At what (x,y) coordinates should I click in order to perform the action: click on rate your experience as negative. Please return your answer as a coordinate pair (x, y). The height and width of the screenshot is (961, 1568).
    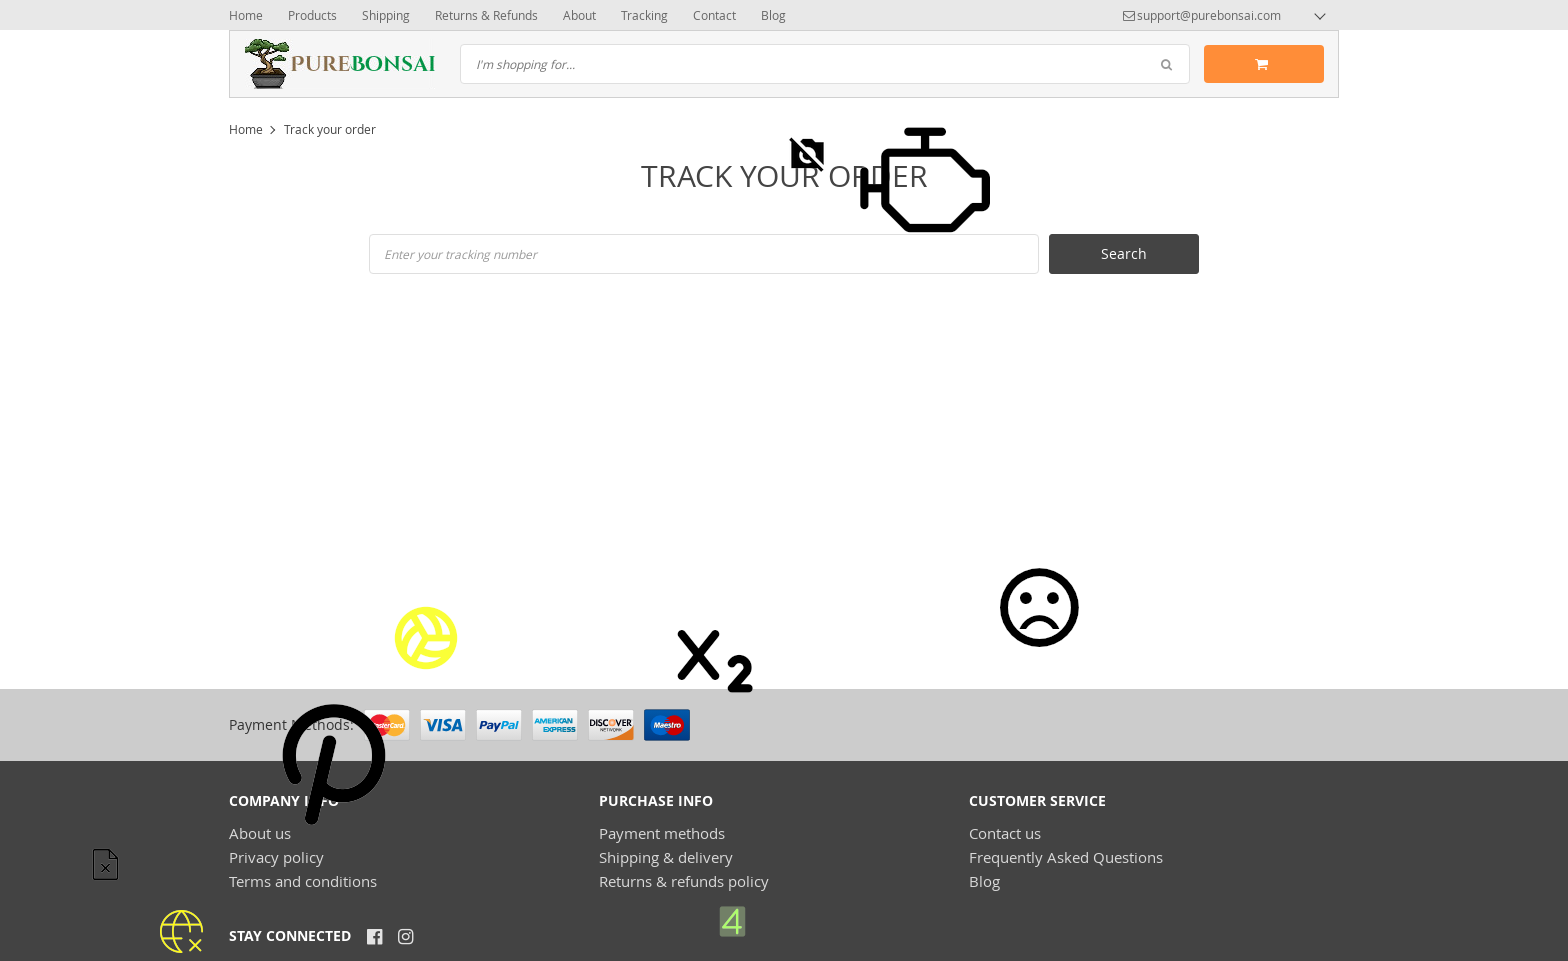
    Looking at the image, I should click on (1039, 607).